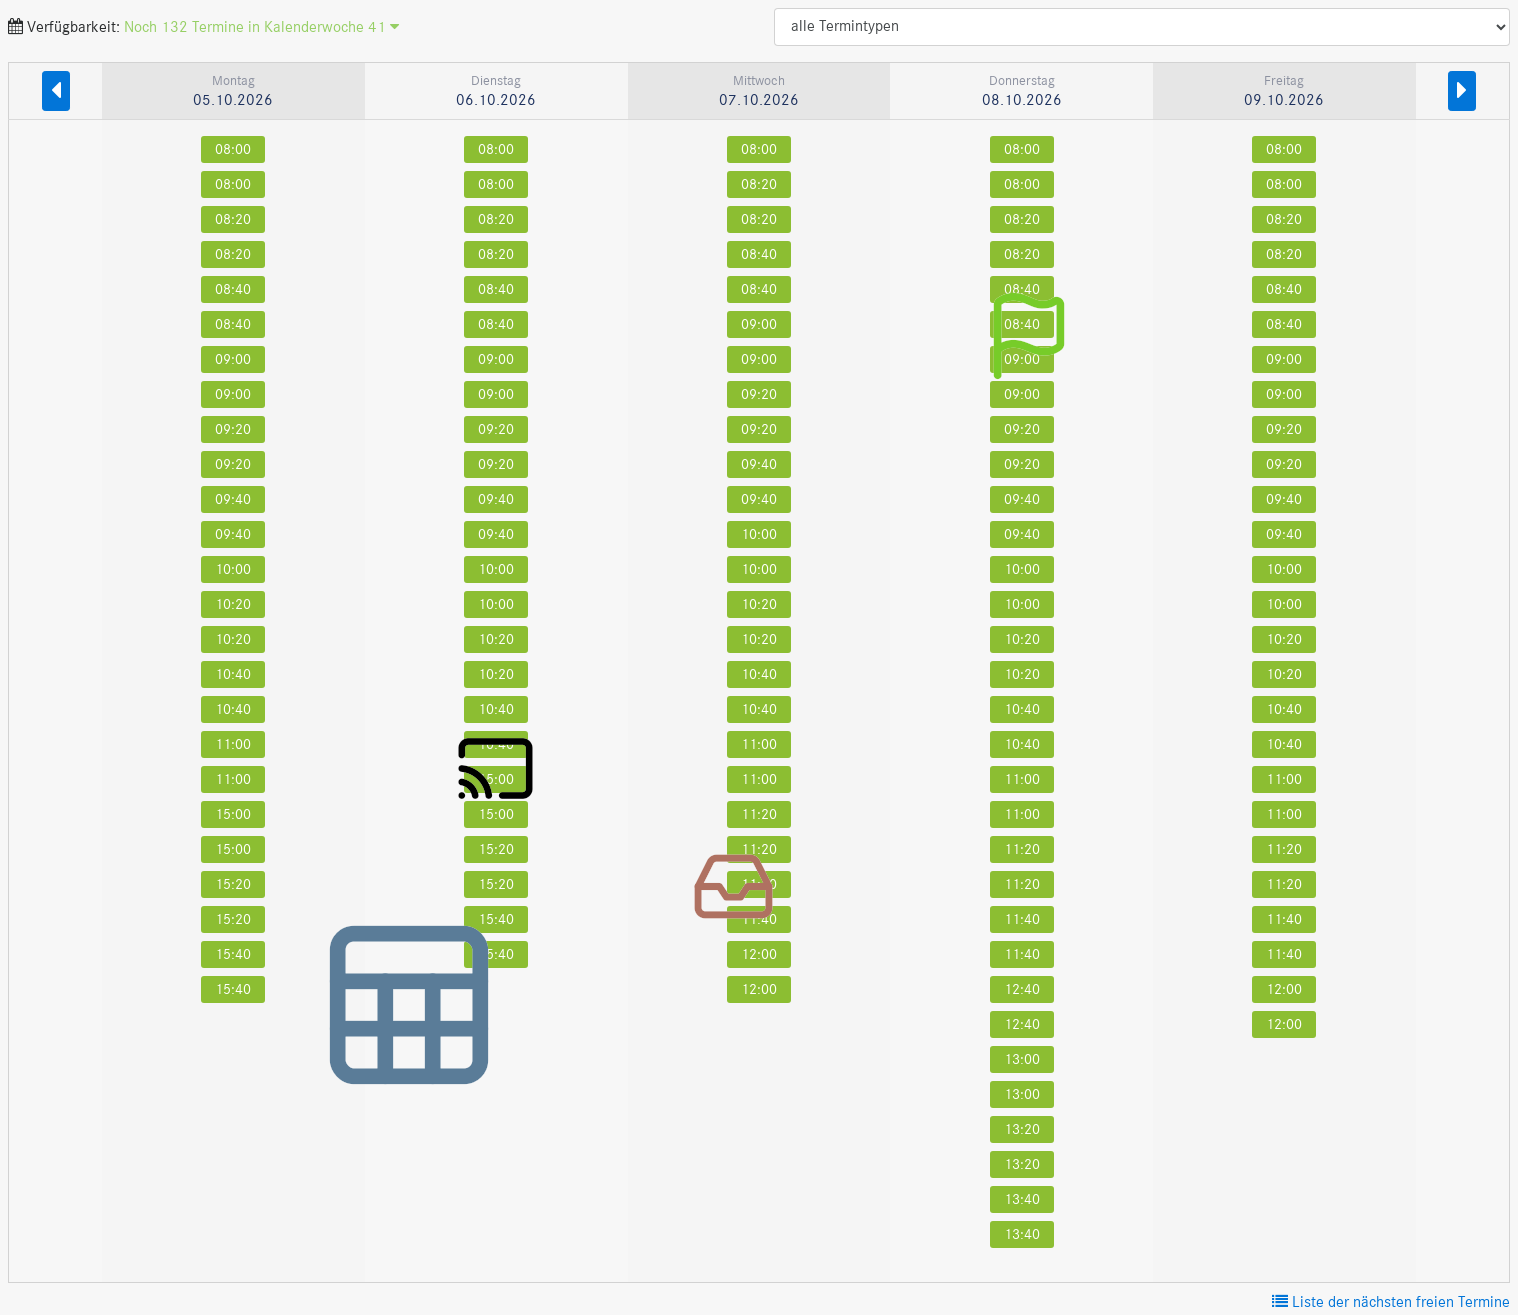 The height and width of the screenshot is (1315, 1518). I want to click on open spreadsheet or data table, so click(409, 1005).